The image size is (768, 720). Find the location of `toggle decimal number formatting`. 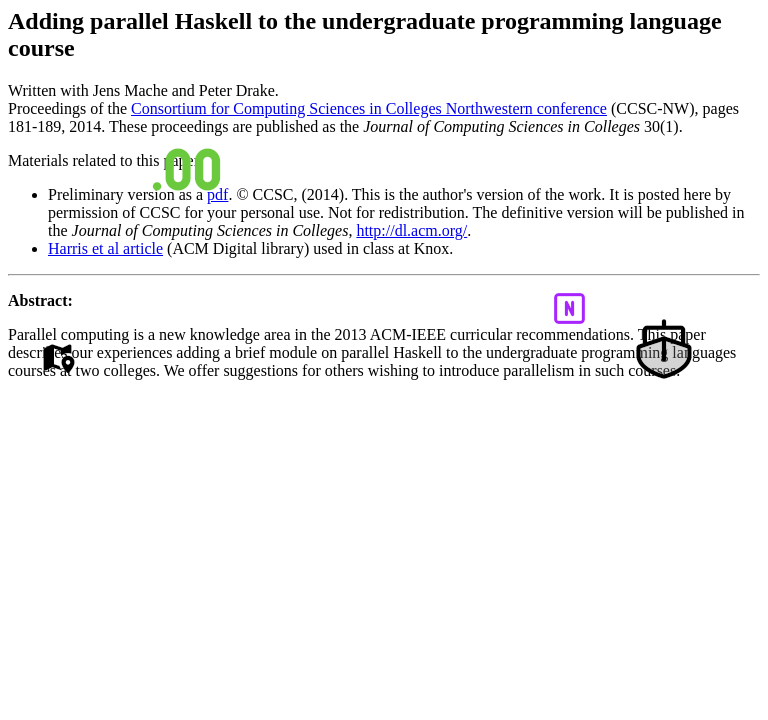

toggle decimal number formatting is located at coordinates (186, 169).